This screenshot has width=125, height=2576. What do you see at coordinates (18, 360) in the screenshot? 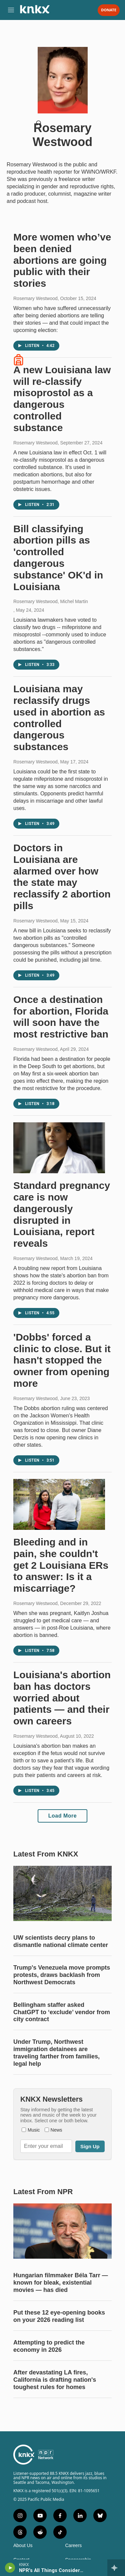
I see `access your inventory or stored items` at bounding box center [18, 360].